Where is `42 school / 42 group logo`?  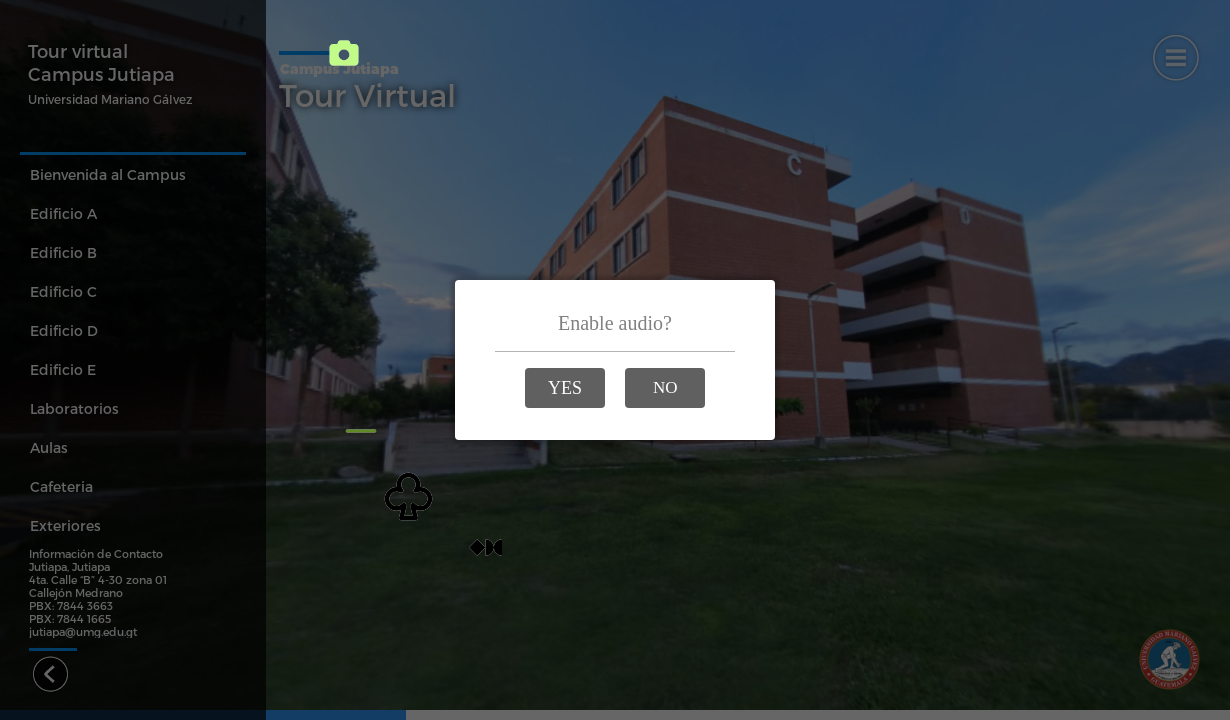
42 school / 42 group logo is located at coordinates (485, 547).